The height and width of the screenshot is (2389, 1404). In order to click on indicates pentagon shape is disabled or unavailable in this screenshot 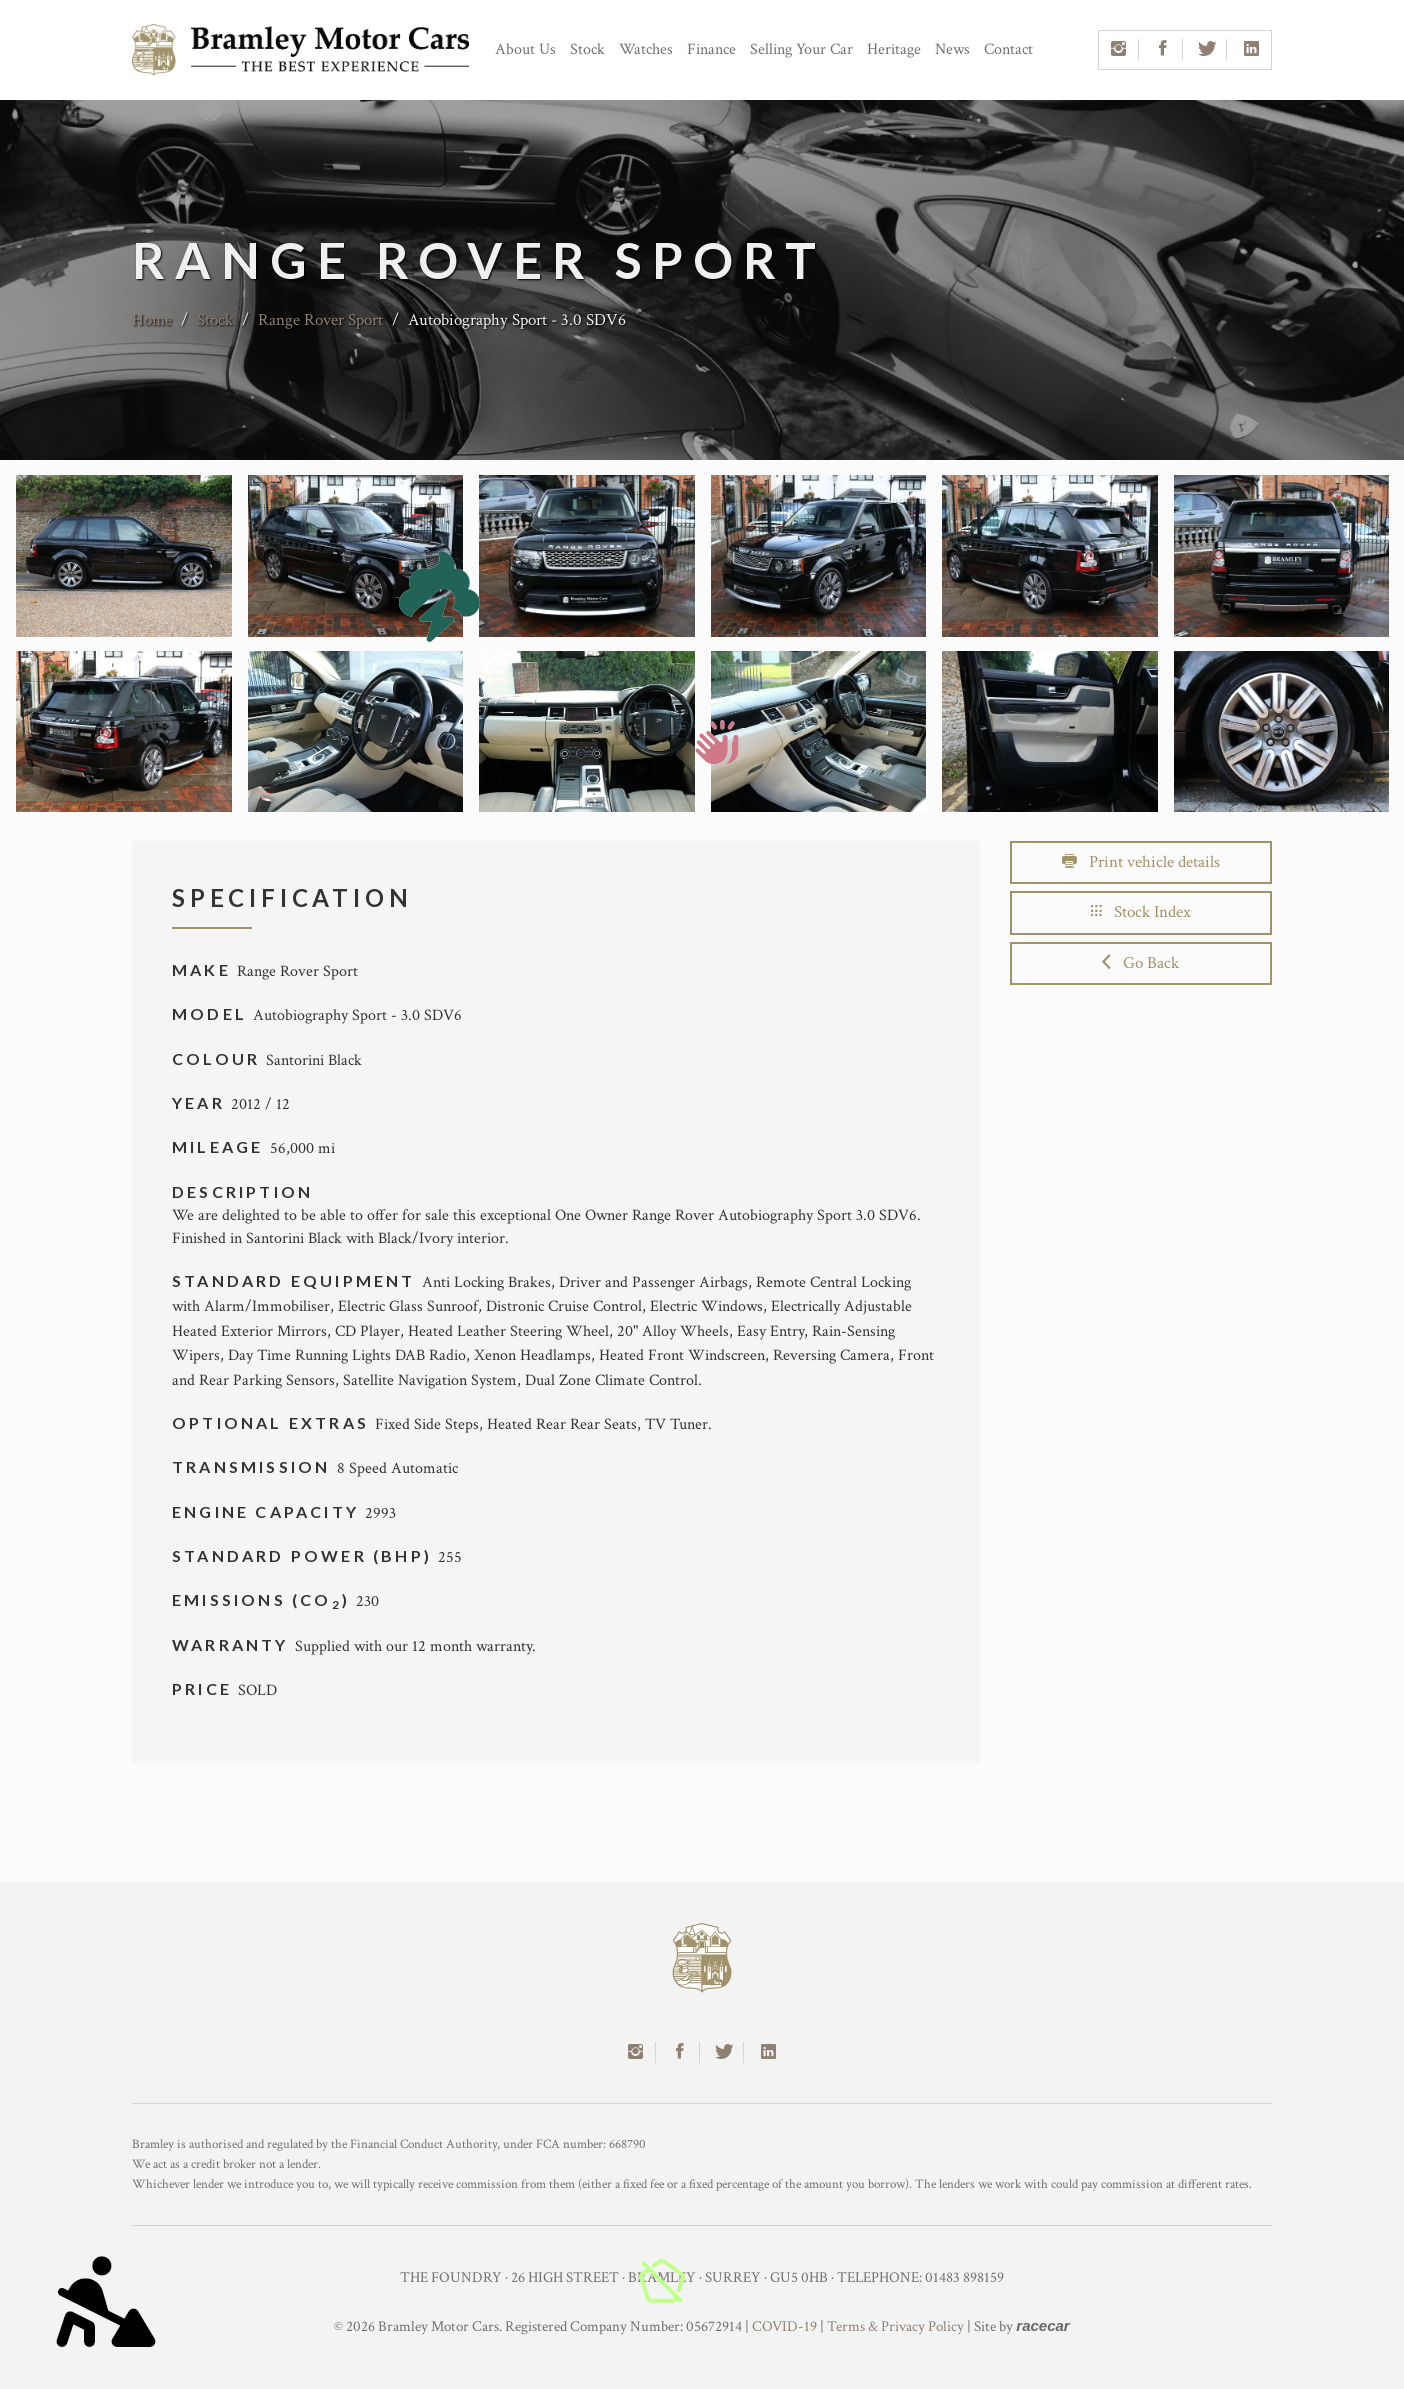, I will do `click(662, 2282)`.